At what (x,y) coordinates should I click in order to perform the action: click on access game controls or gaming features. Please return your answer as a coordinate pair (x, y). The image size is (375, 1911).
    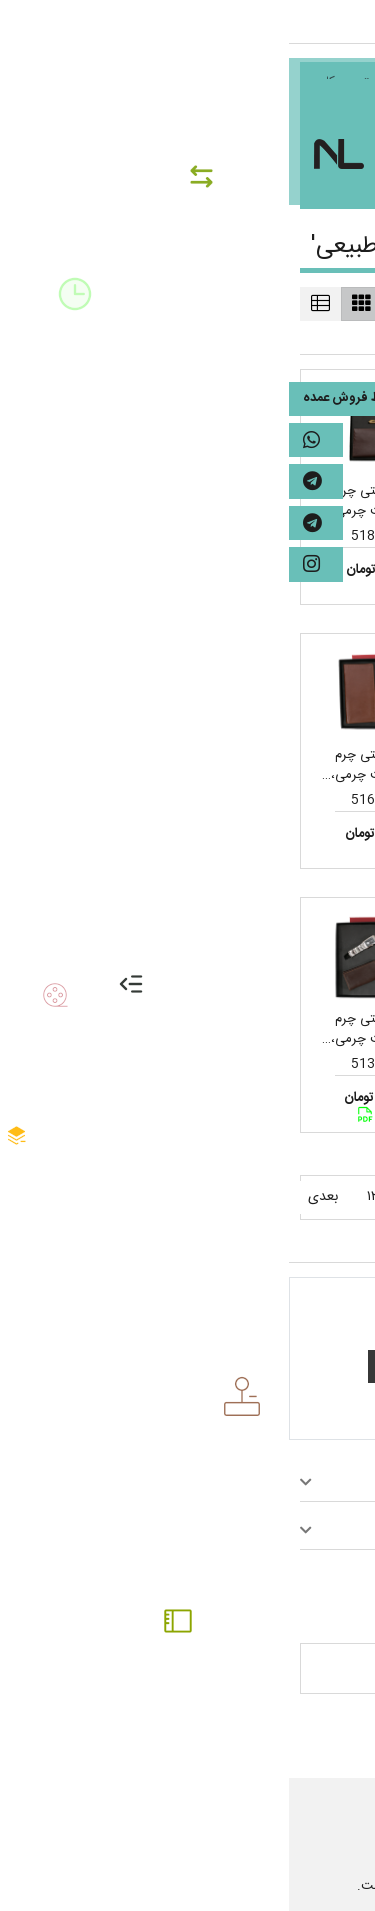
    Looking at the image, I should click on (242, 1398).